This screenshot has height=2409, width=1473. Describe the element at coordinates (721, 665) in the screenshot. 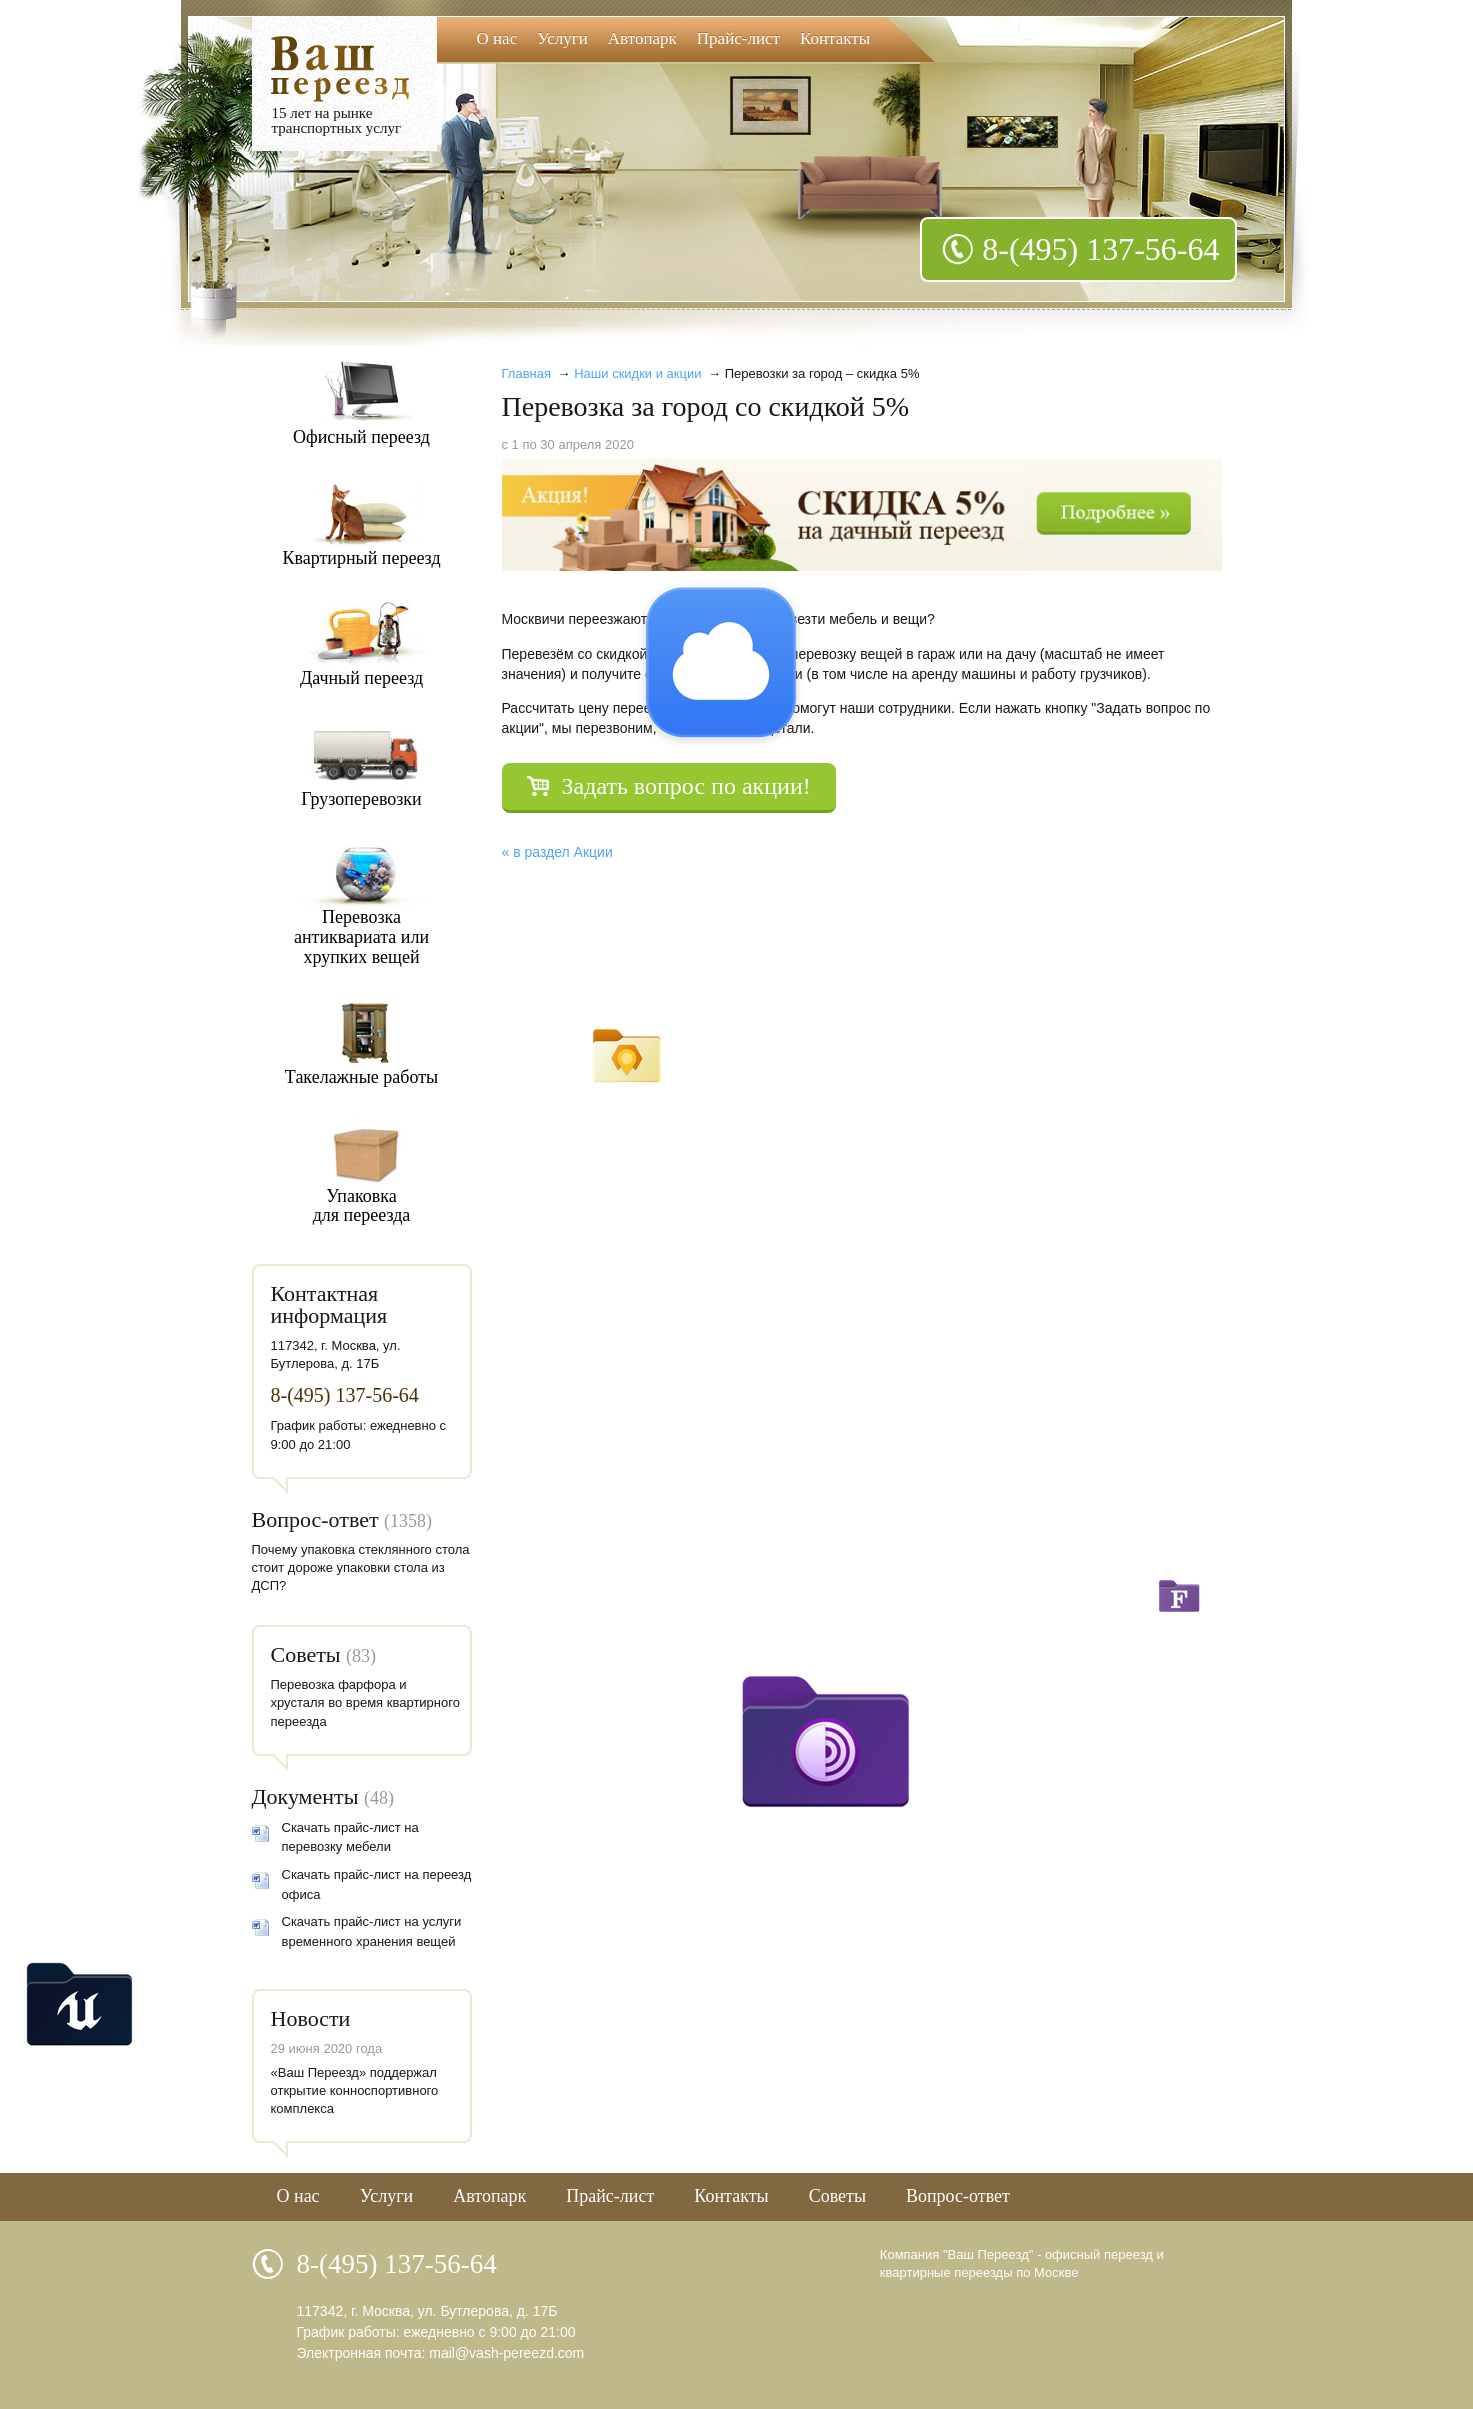

I see `open internet or network settings` at that location.